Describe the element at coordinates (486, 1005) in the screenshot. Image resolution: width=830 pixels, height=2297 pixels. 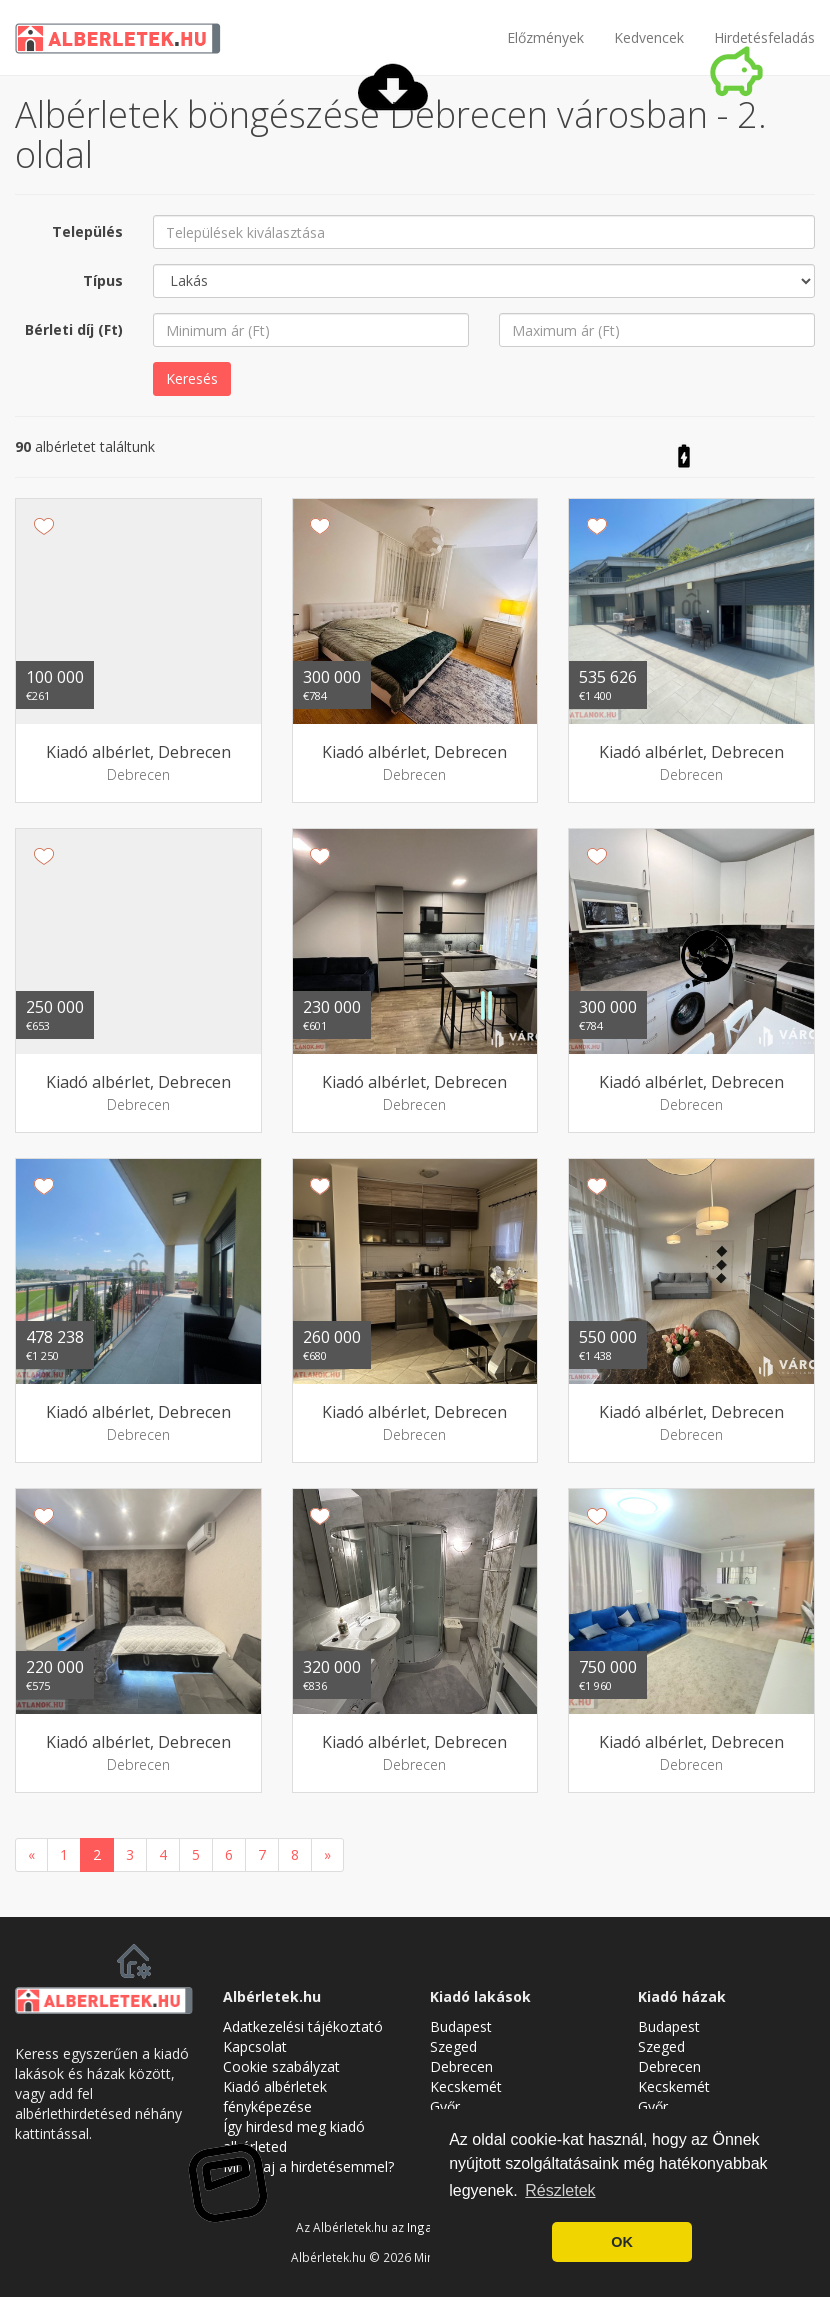
I see `indicates a count of two items` at that location.